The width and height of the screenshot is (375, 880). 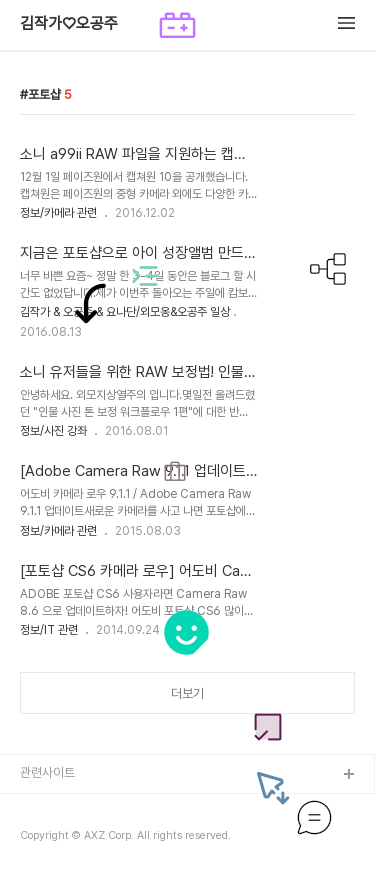 I want to click on go back and down in navigation, so click(x=90, y=303).